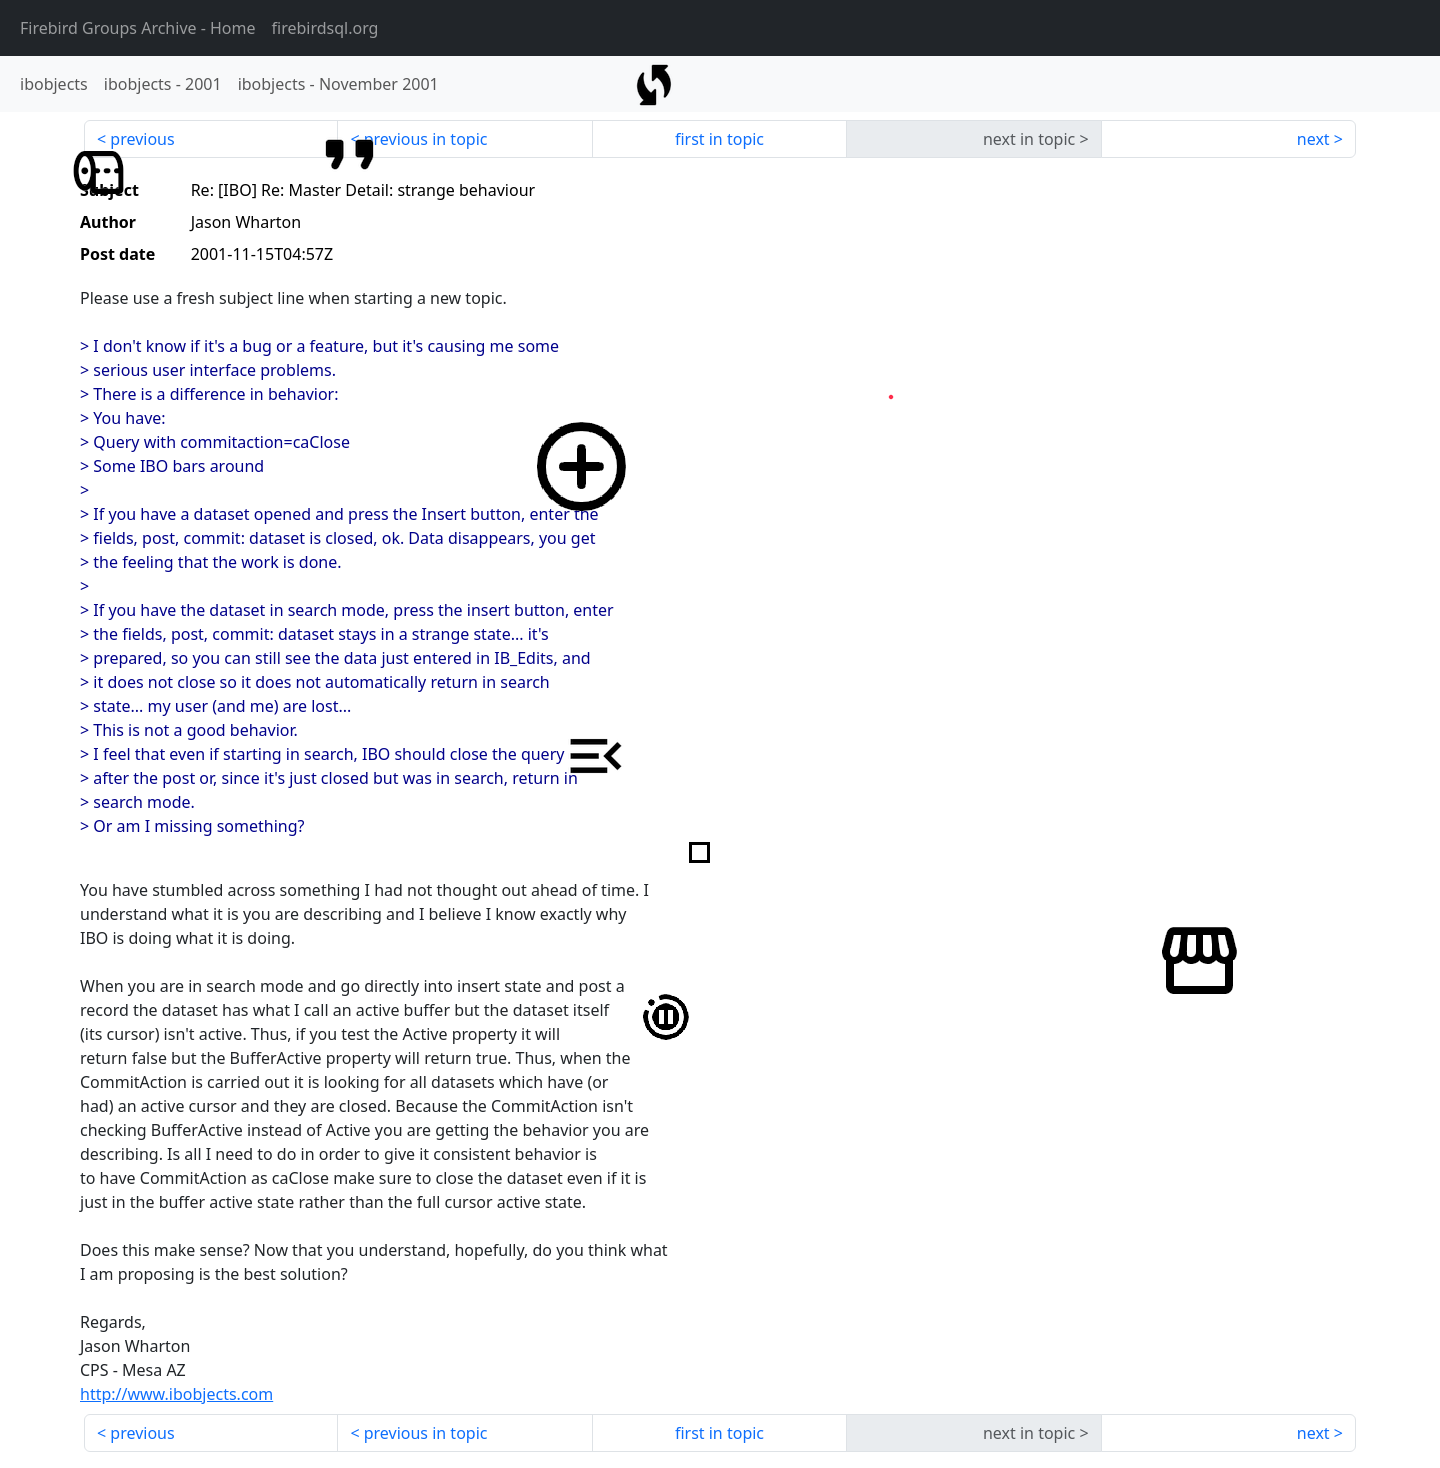 The image size is (1440, 1468). Describe the element at coordinates (581, 466) in the screenshot. I see `add a new item or entry` at that location.